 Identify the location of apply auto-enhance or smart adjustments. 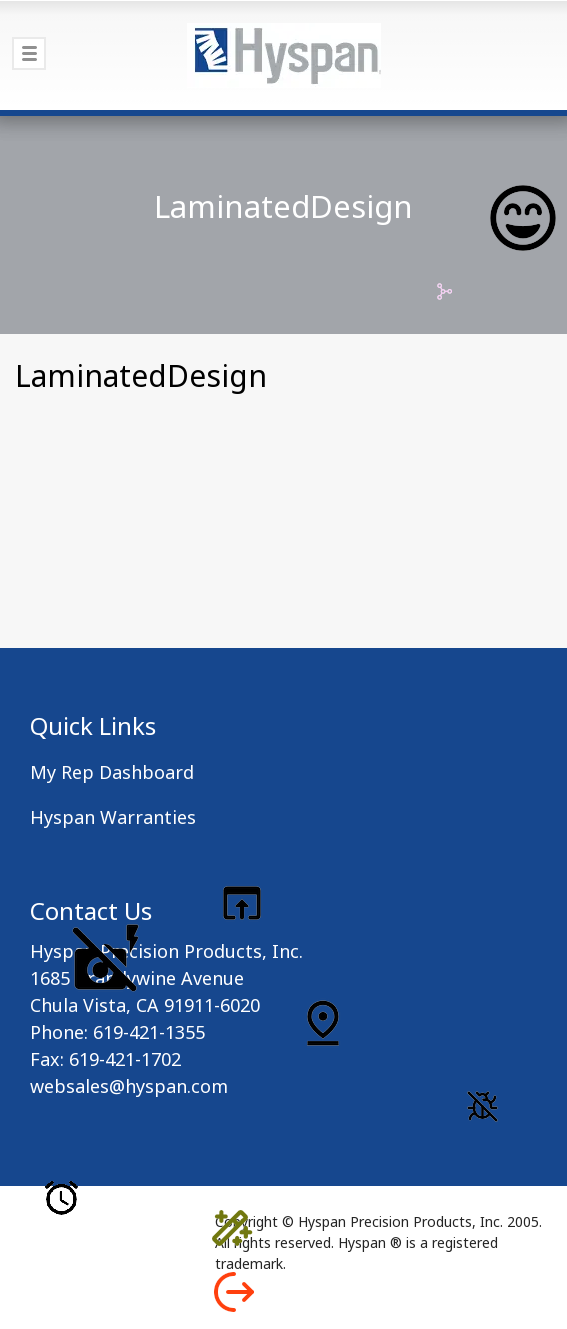
(230, 1228).